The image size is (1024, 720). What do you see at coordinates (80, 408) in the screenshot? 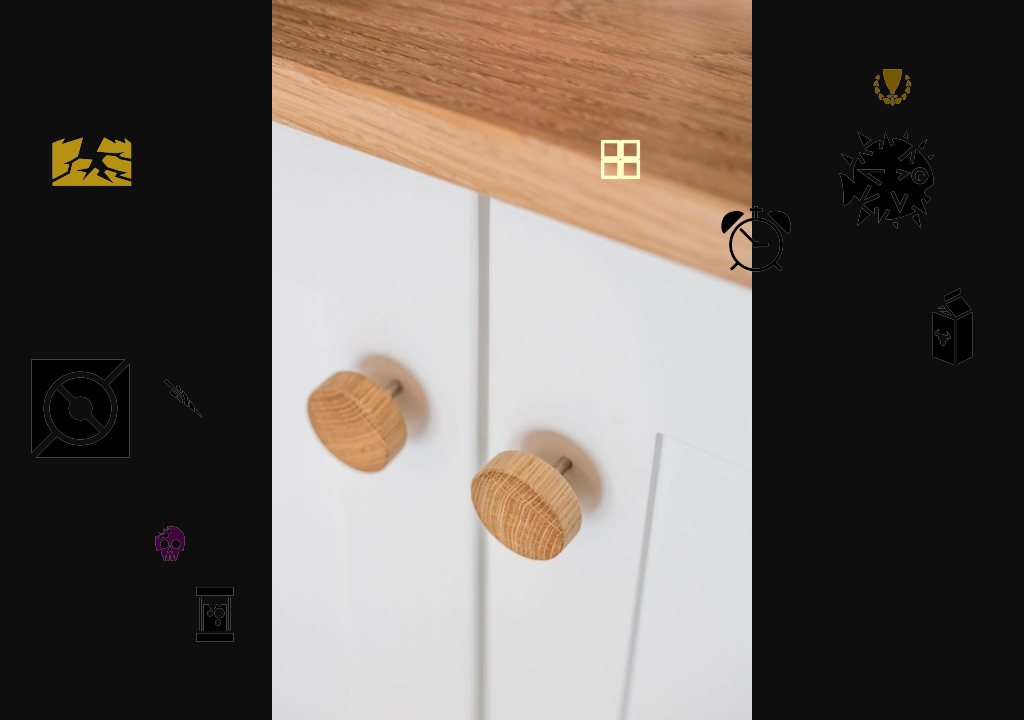
I see `access game settings or options menu` at bounding box center [80, 408].